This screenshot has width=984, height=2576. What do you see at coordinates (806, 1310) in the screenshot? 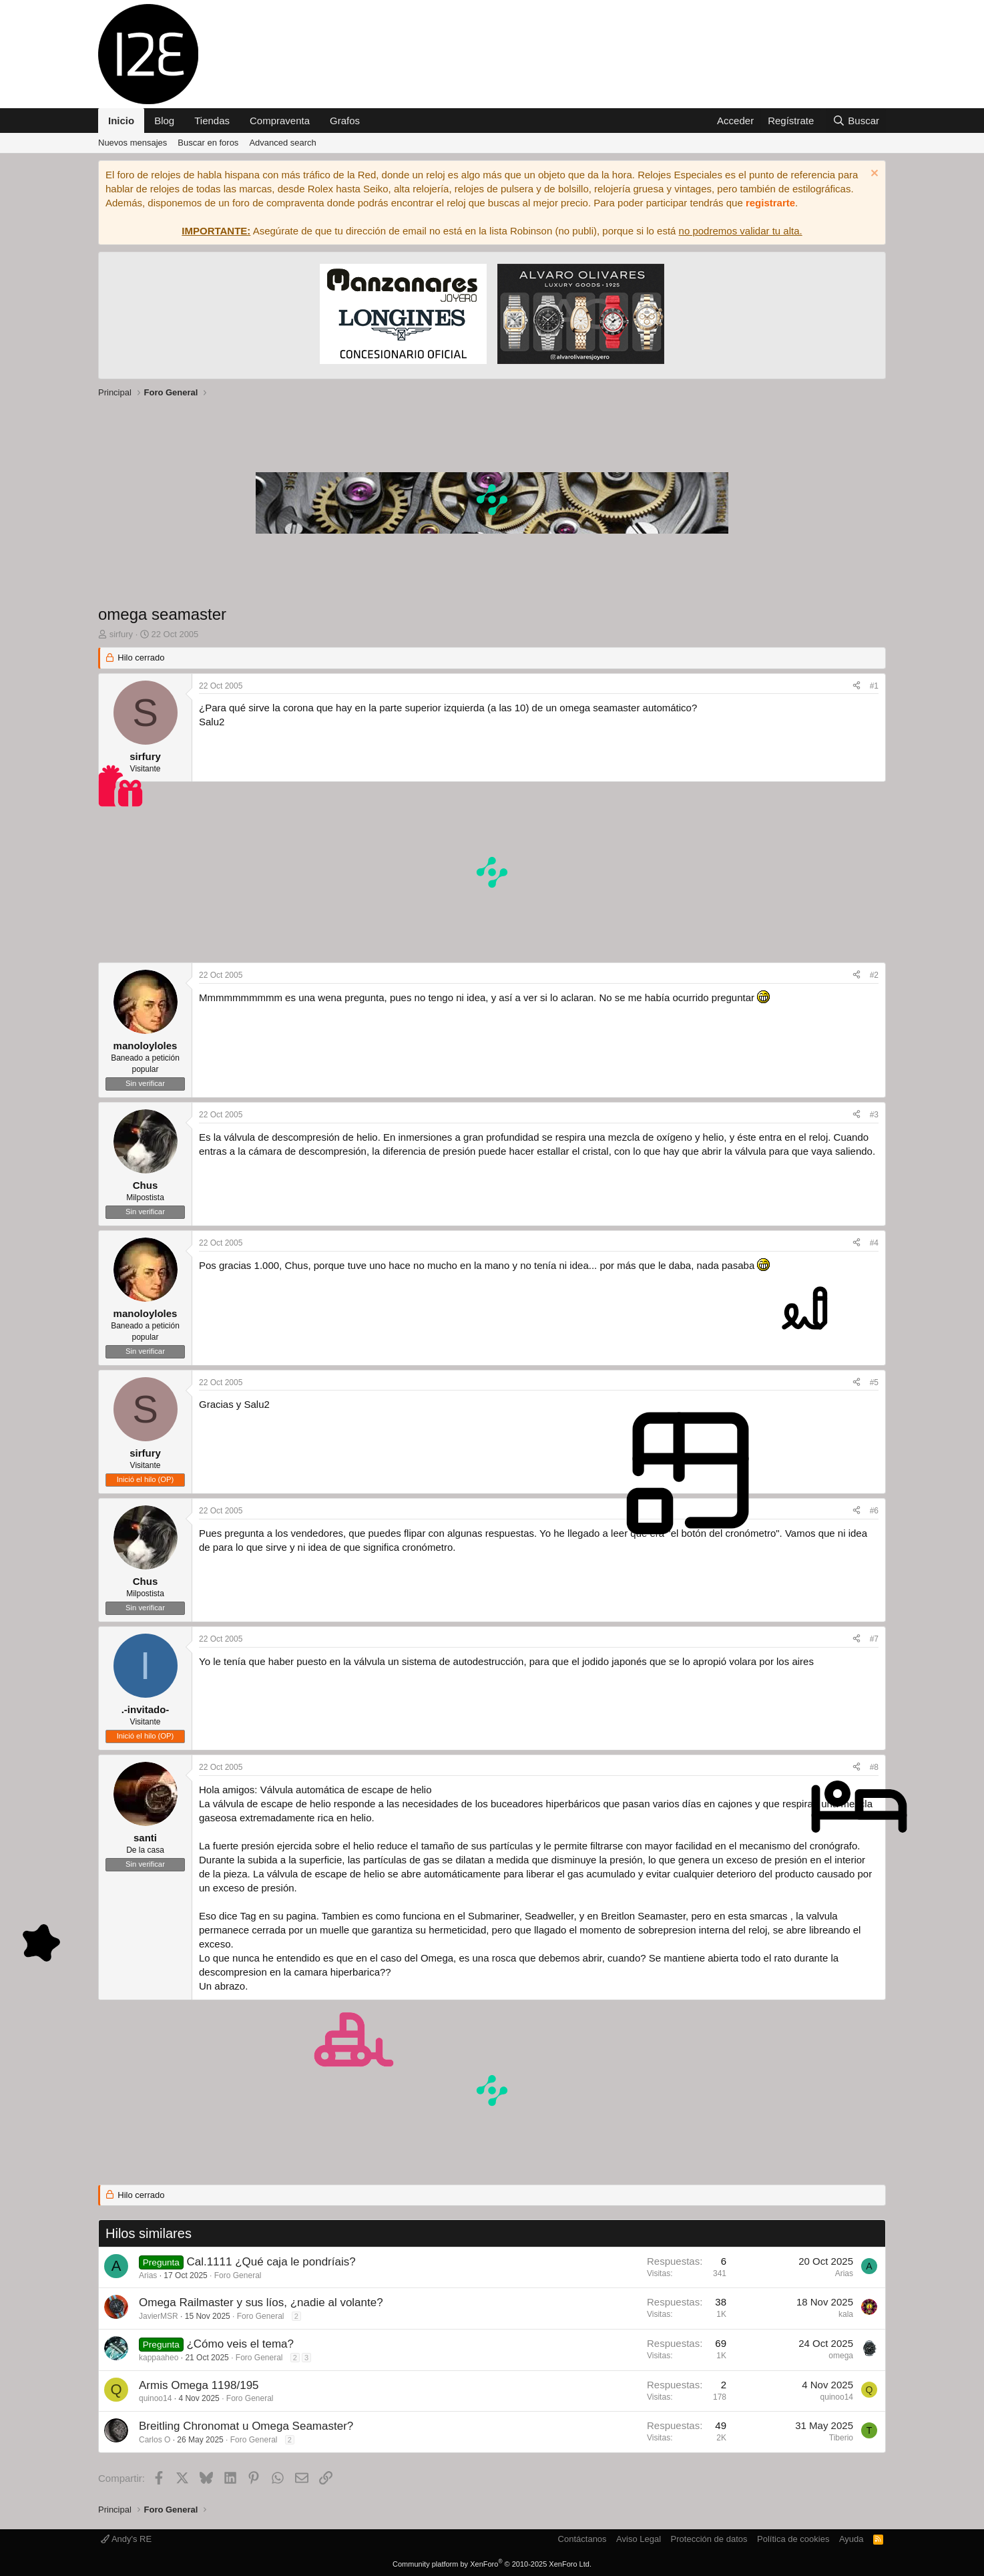
I see `sign a document or form` at bounding box center [806, 1310].